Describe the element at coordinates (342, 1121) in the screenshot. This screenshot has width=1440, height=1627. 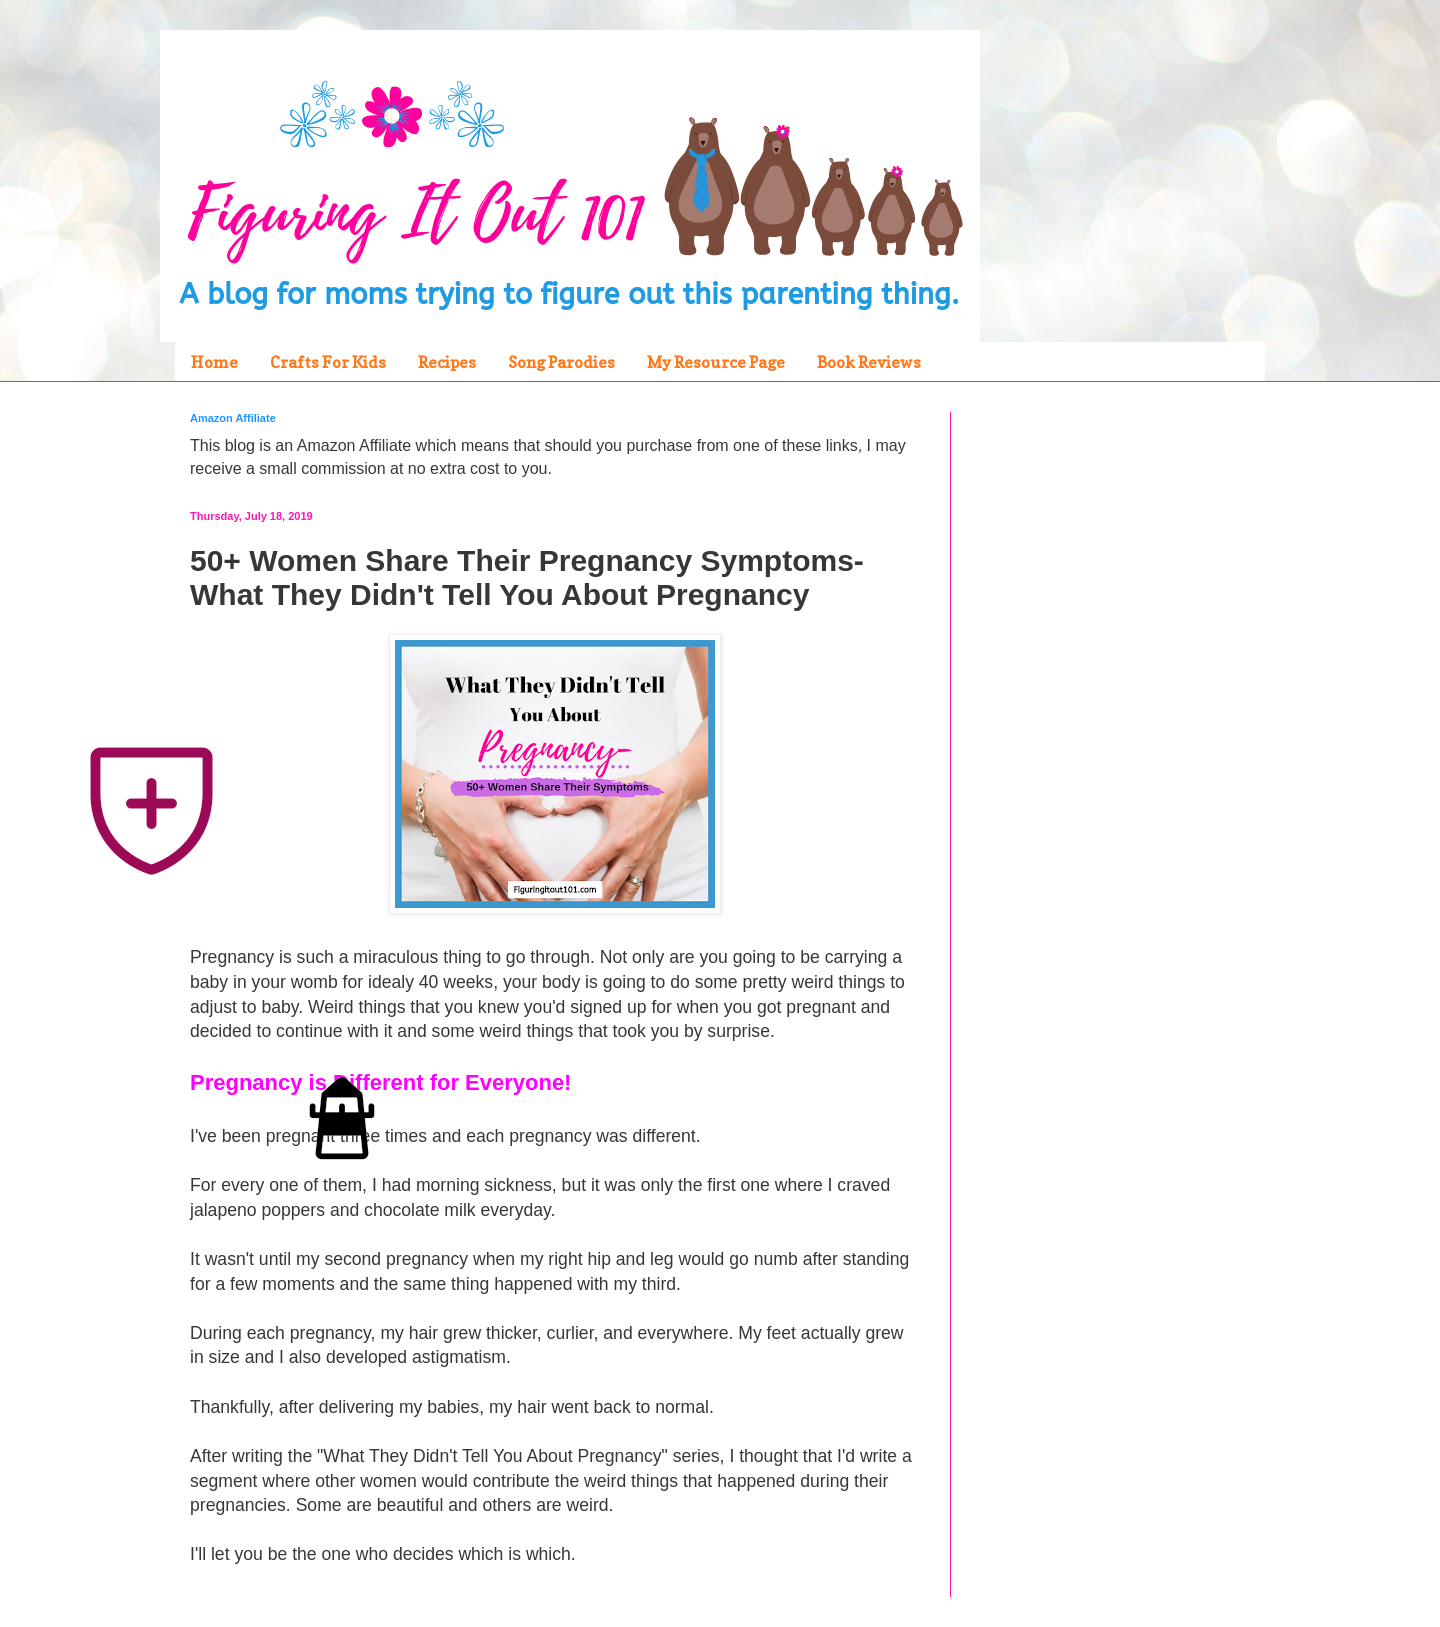
I see `access website accessibility or guidance features` at that location.